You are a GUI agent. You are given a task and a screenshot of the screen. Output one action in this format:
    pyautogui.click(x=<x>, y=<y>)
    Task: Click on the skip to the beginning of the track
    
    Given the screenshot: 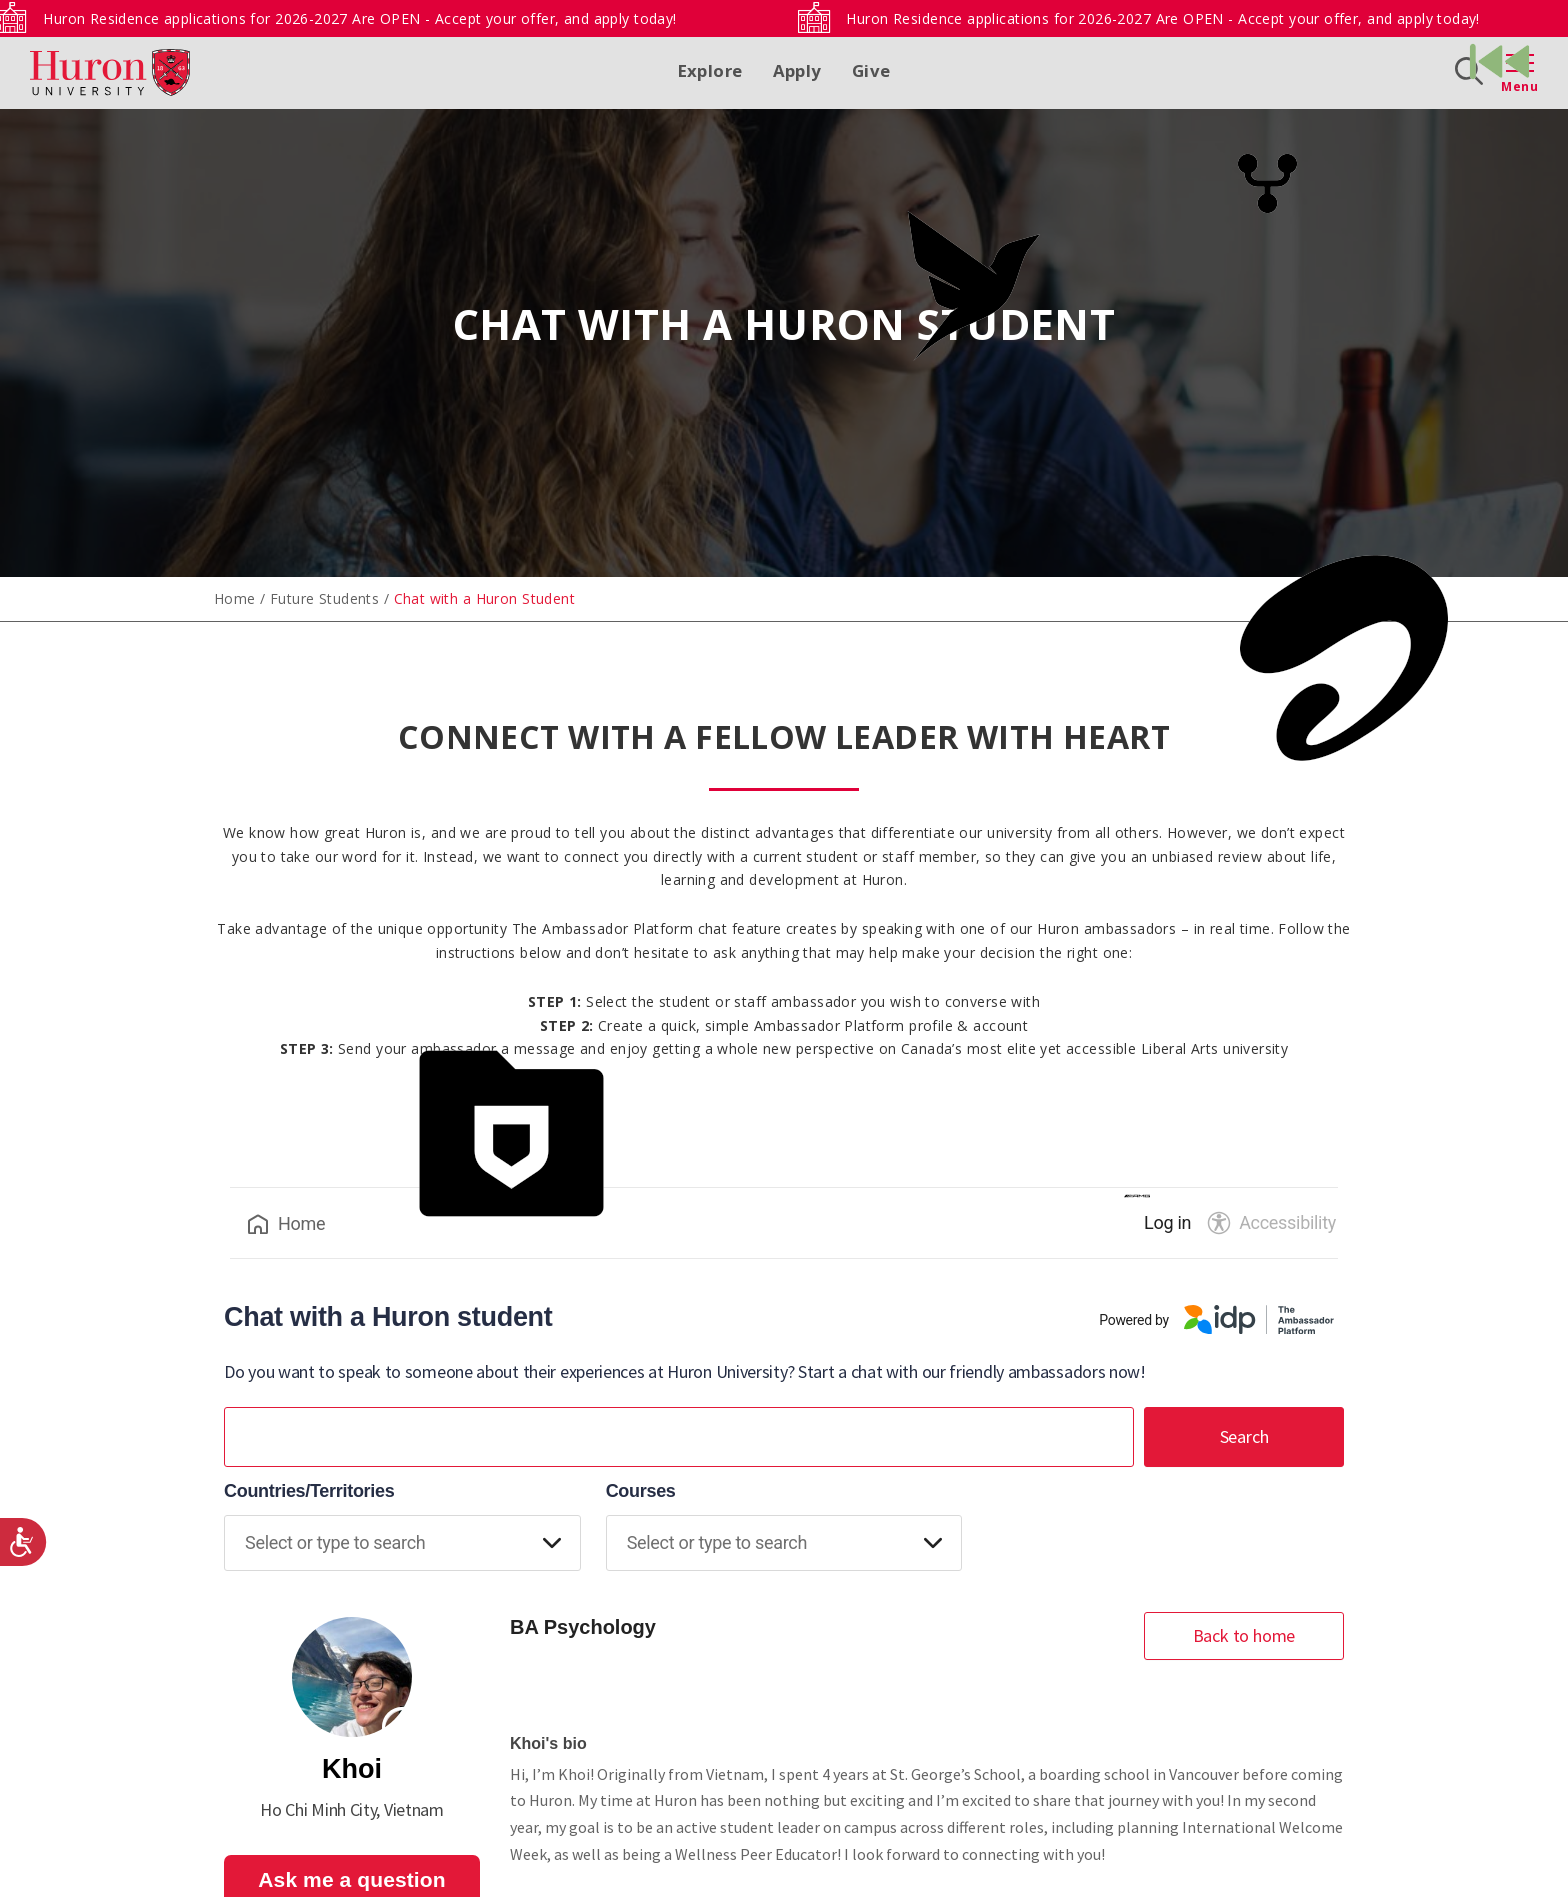 What is the action you would take?
    pyautogui.click(x=1499, y=61)
    